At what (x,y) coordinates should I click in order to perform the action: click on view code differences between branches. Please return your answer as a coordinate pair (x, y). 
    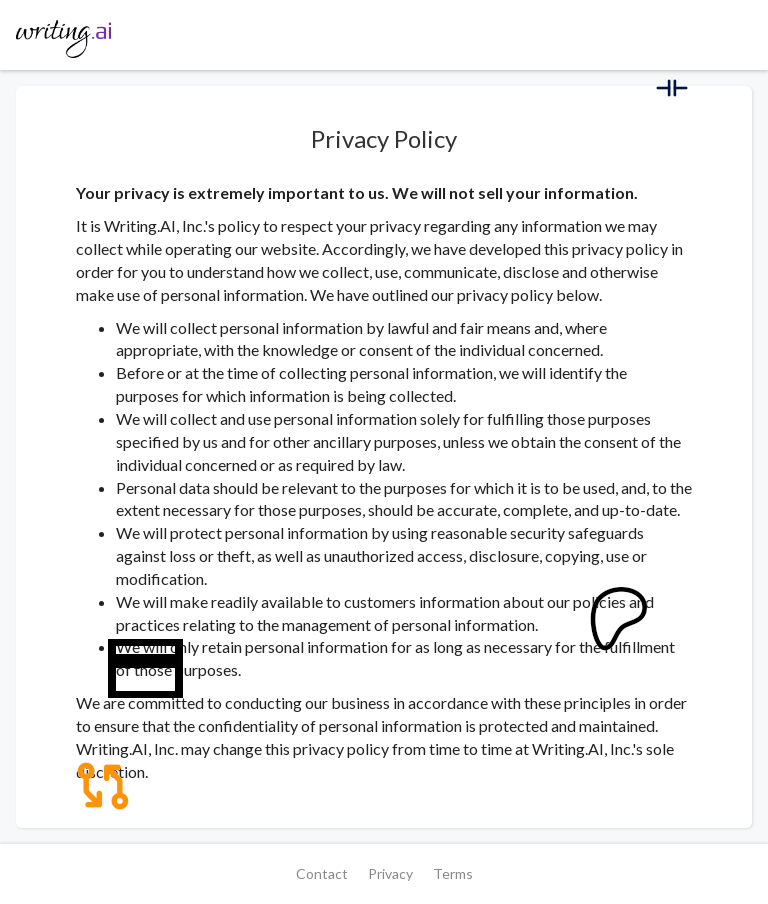
    Looking at the image, I should click on (103, 786).